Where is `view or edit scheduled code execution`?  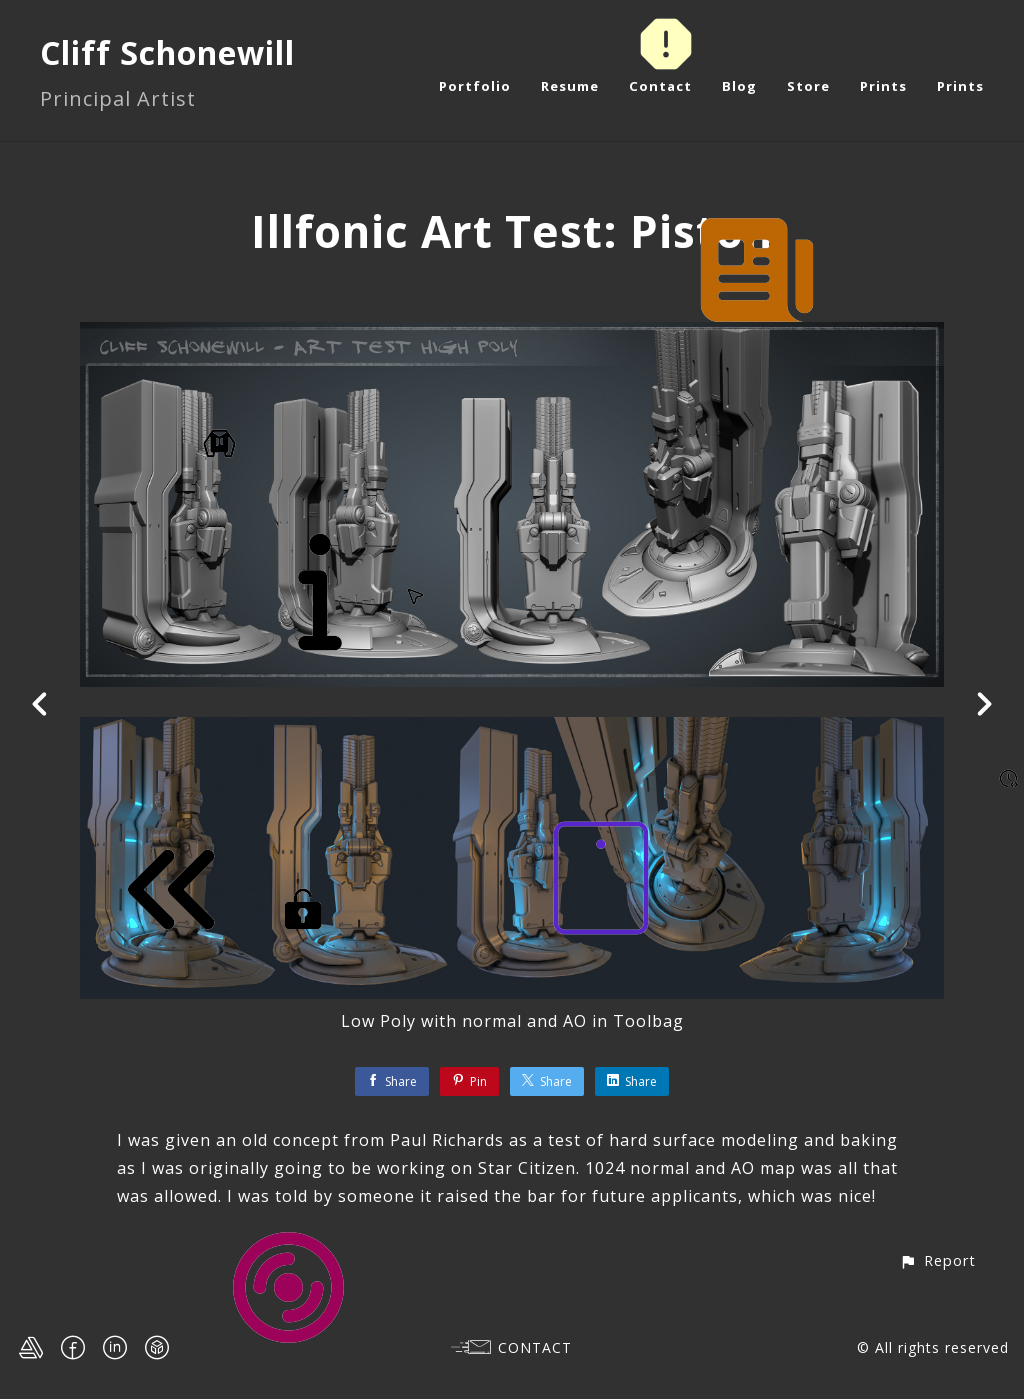
view or edit scheduled code execution is located at coordinates (1008, 778).